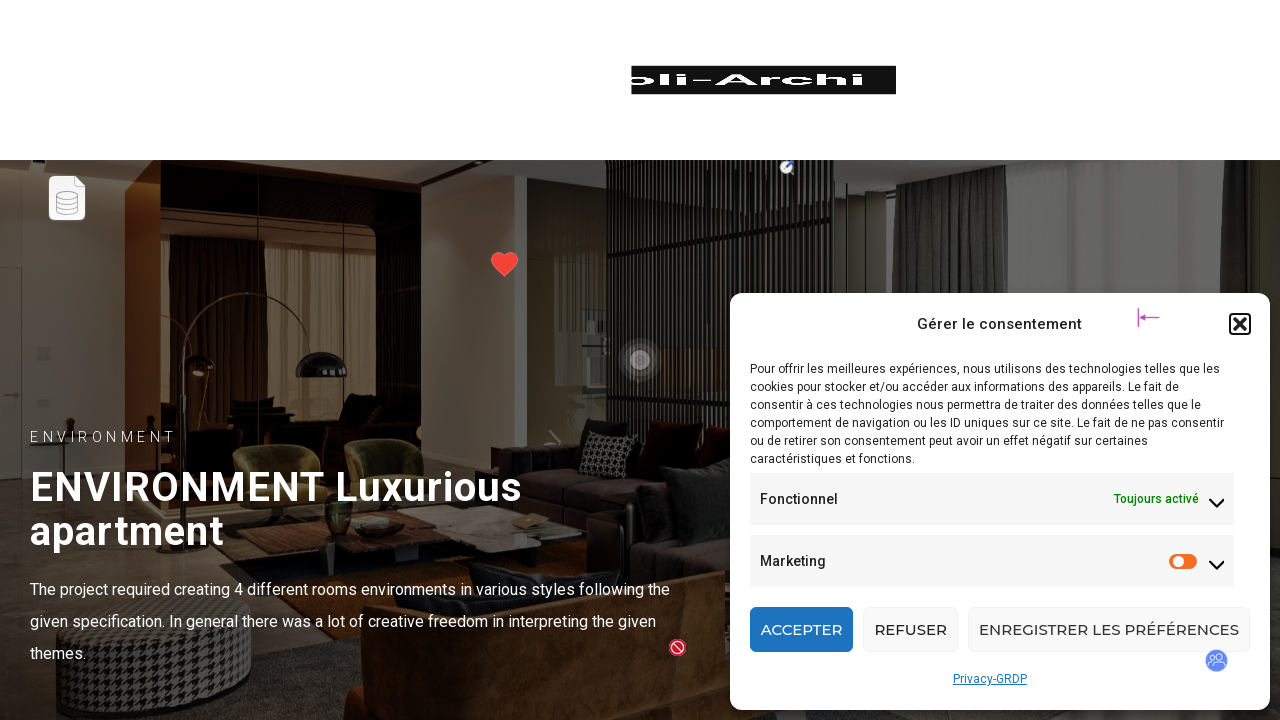  I want to click on remove or delete a group, so click(677, 647).